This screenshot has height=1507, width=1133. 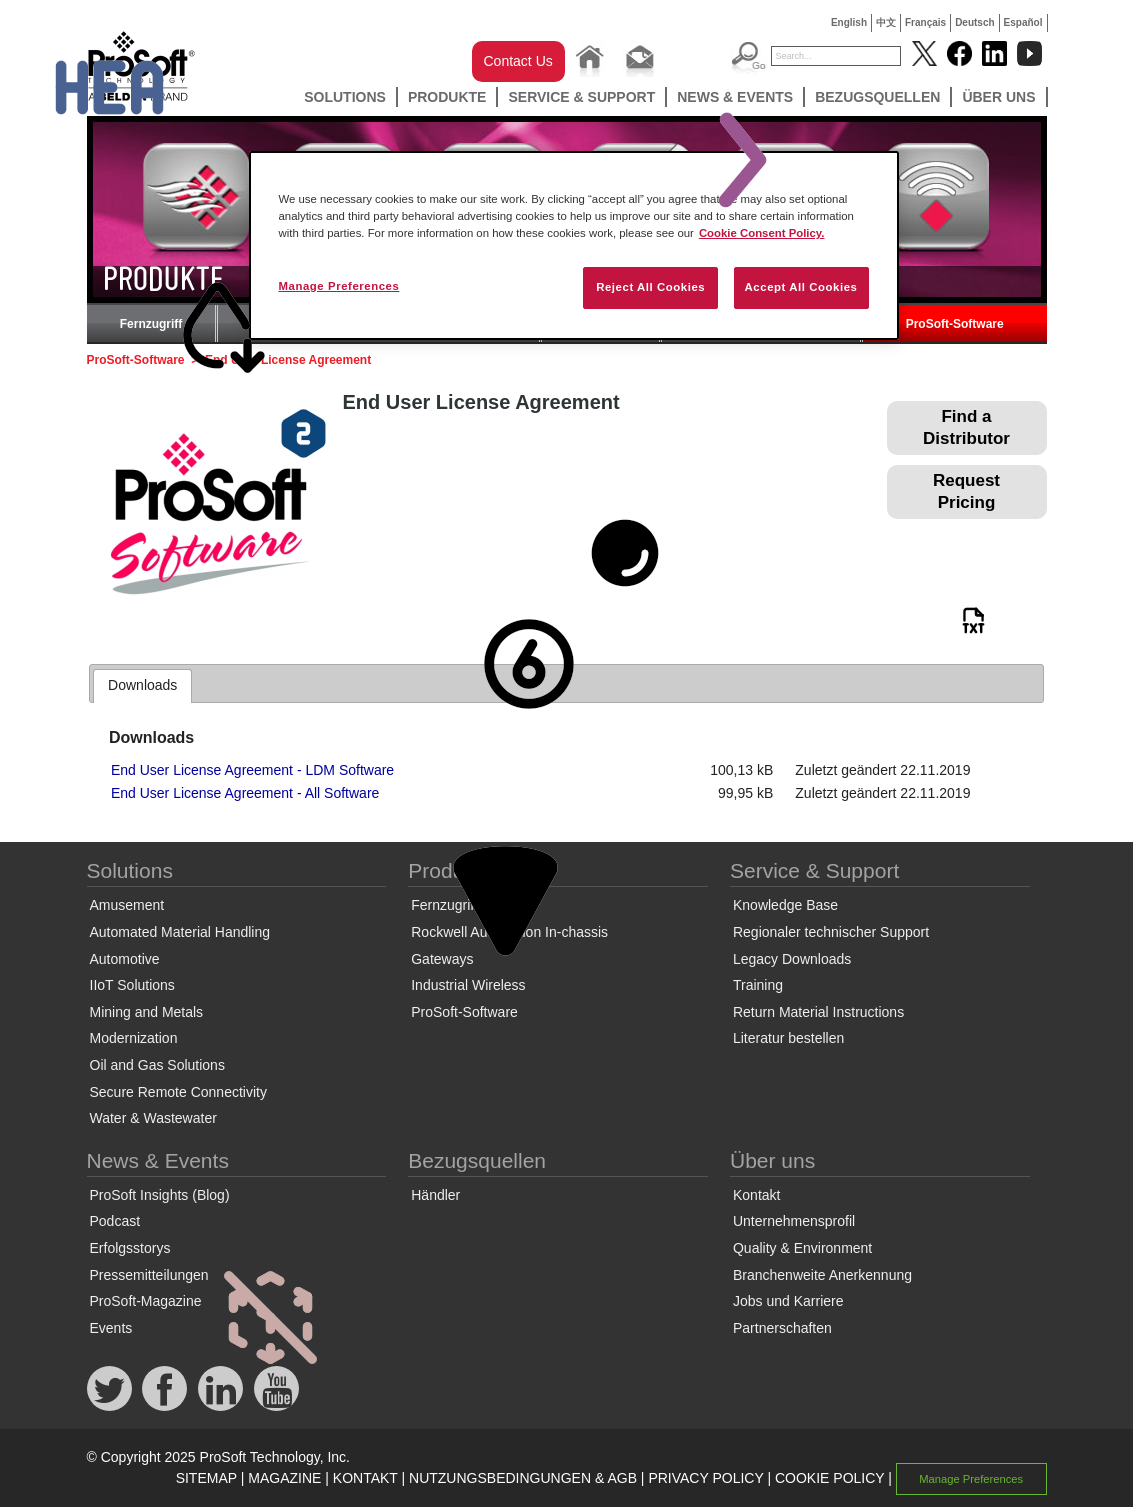 I want to click on decrease water or liquid level, so click(x=217, y=325).